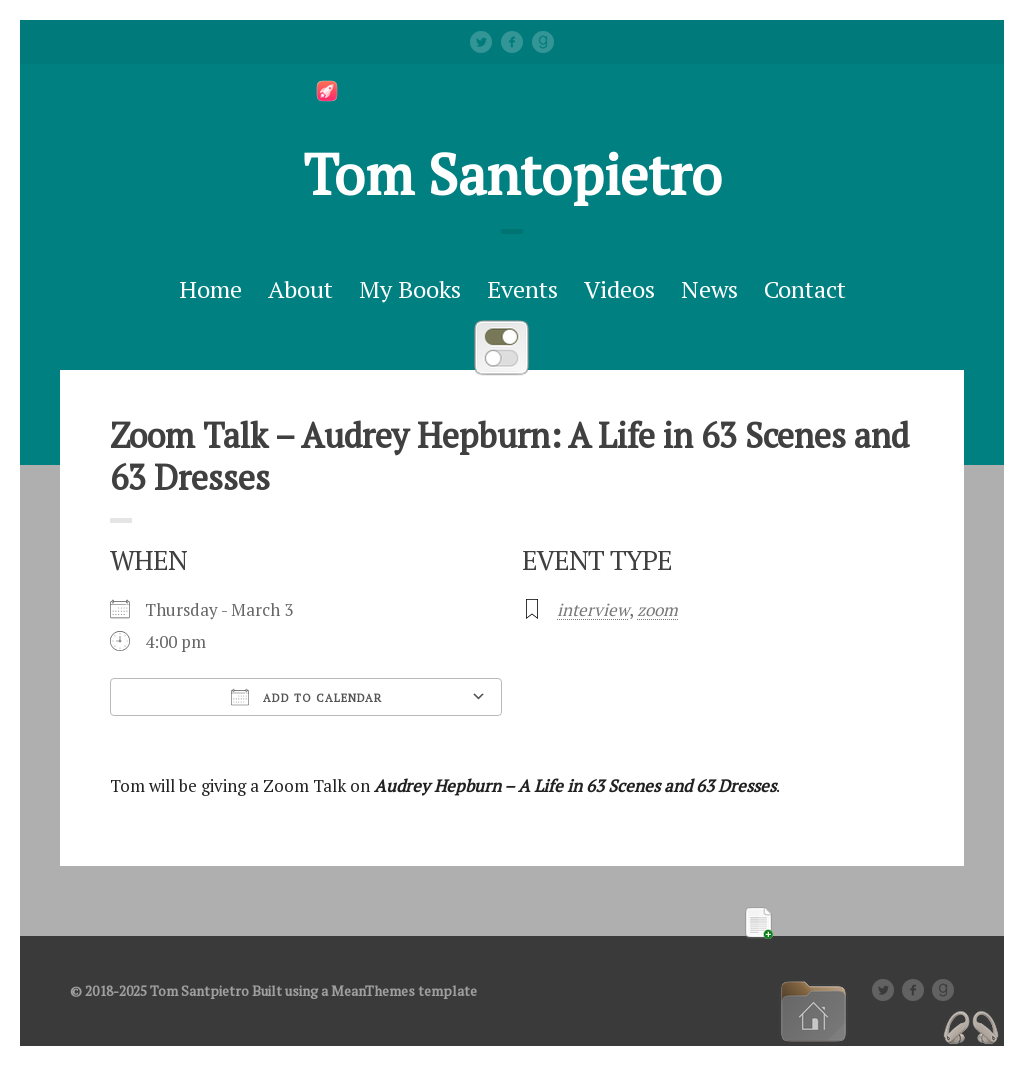  Describe the element at coordinates (813, 1011) in the screenshot. I see `access your home folder` at that location.